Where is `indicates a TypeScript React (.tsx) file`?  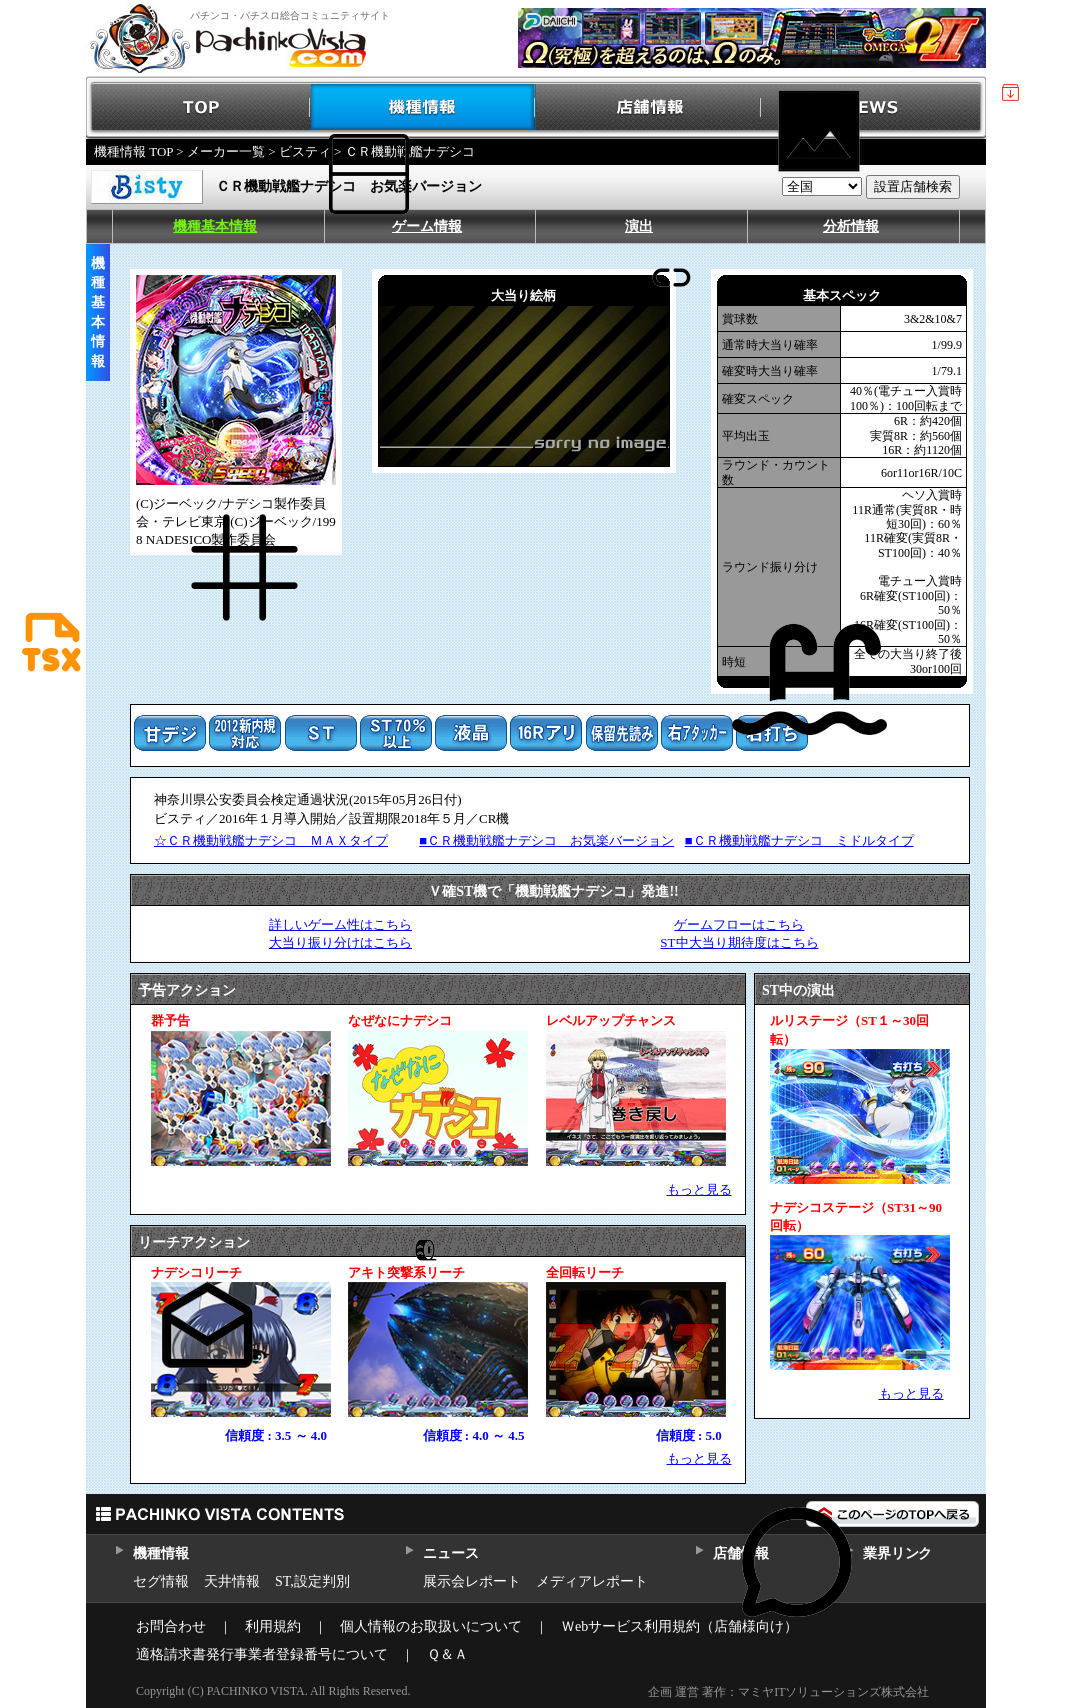
indicates a TypeScript React (.tsx) file is located at coordinates (52, 644).